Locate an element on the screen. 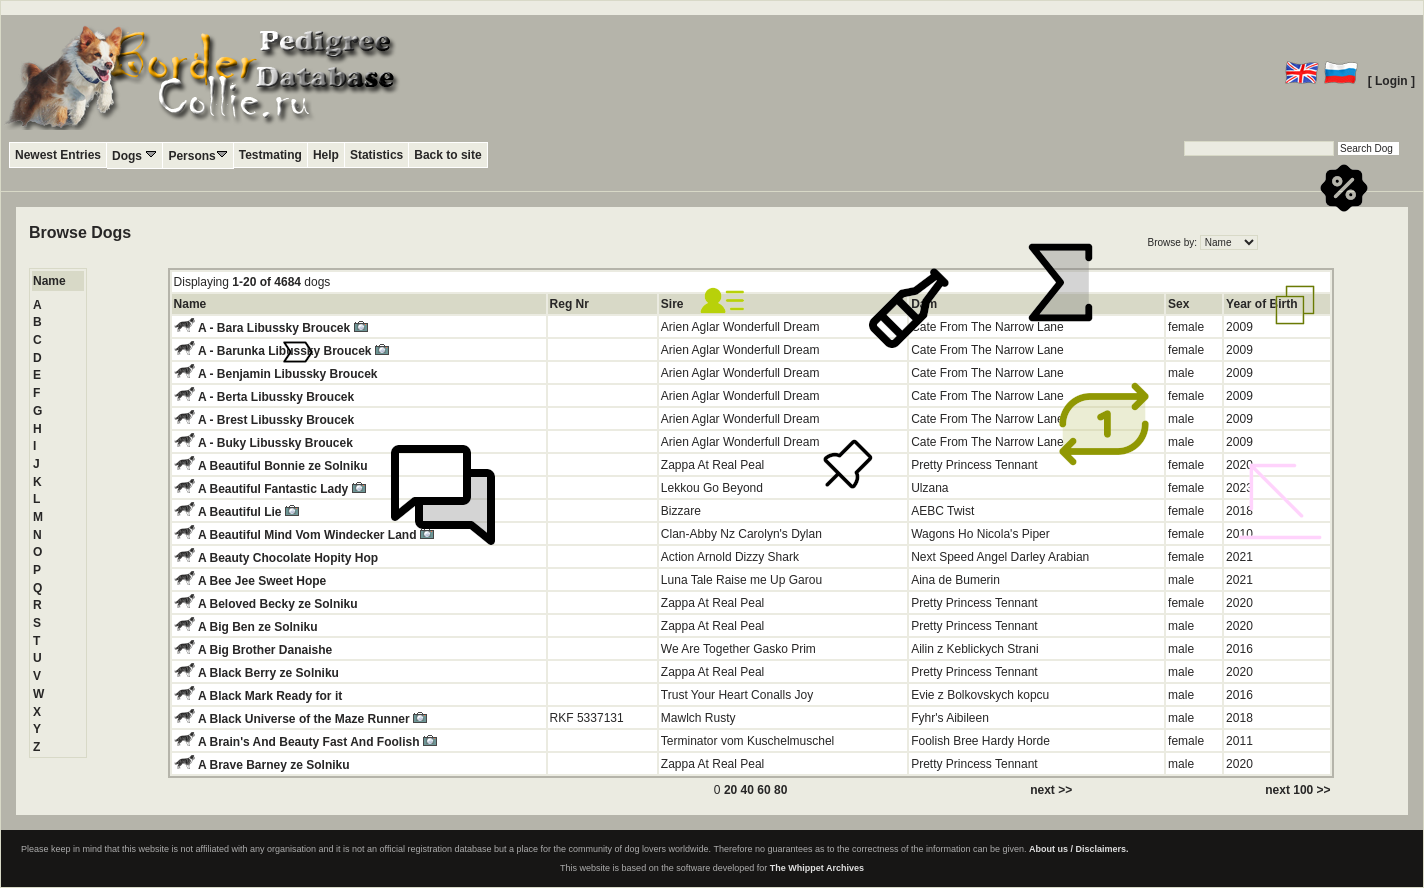 Image resolution: width=1424 pixels, height=888 pixels. browse bar or brewery options is located at coordinates (907, 309).